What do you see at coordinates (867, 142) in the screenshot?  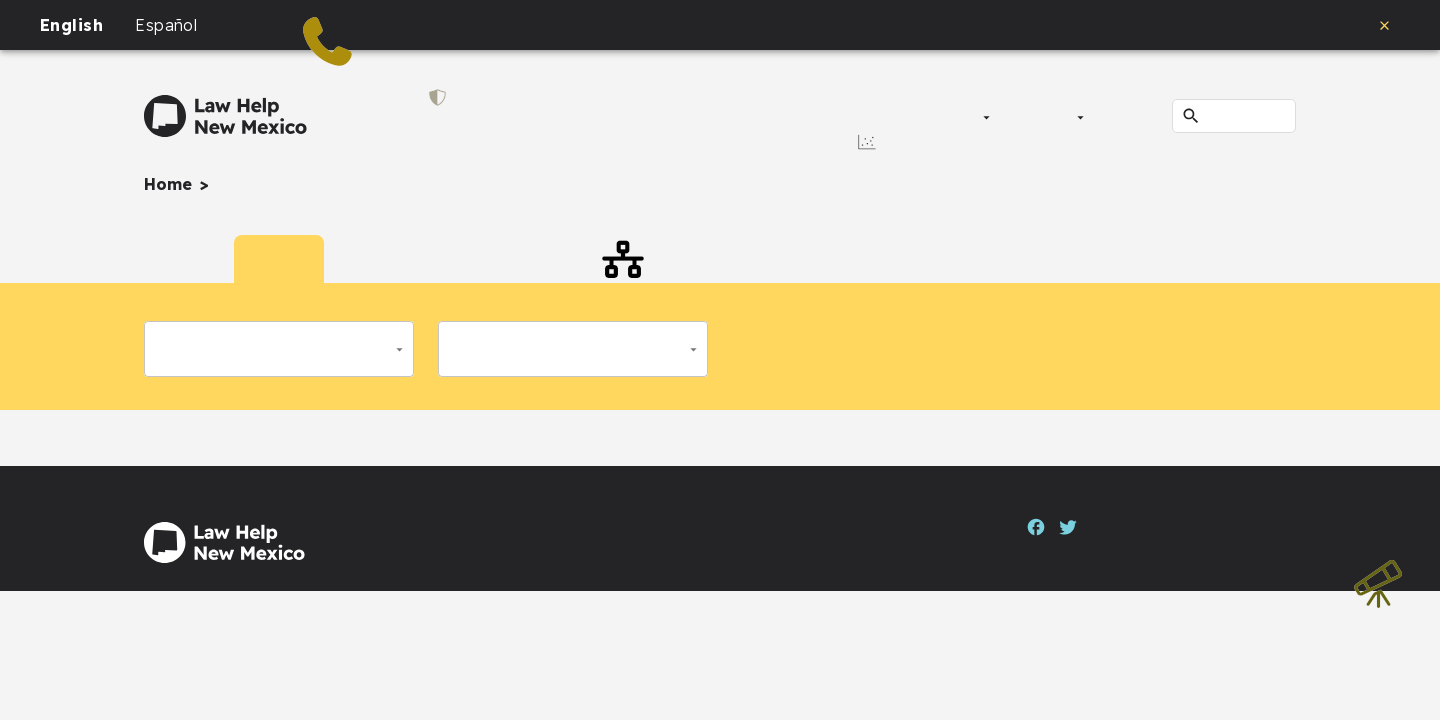 I see `view scatter plot data` at bounding box center [867, 142].